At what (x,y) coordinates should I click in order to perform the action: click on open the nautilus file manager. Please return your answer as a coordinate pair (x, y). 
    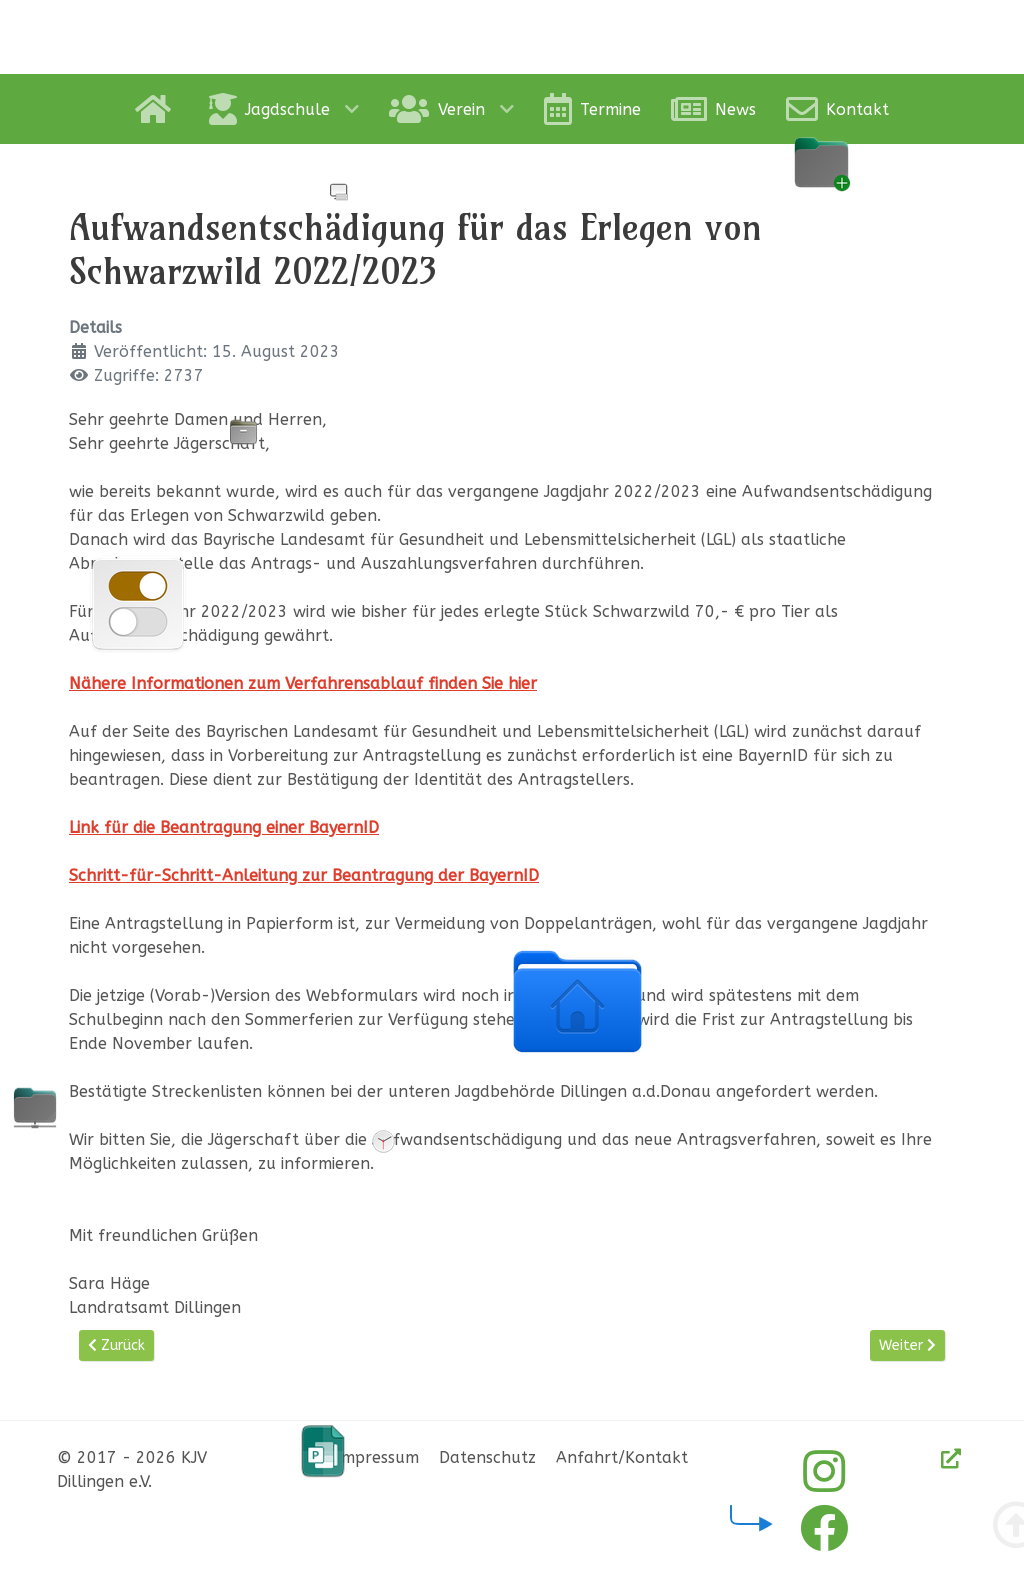
    Looking at the image, I should click on (243, 431).